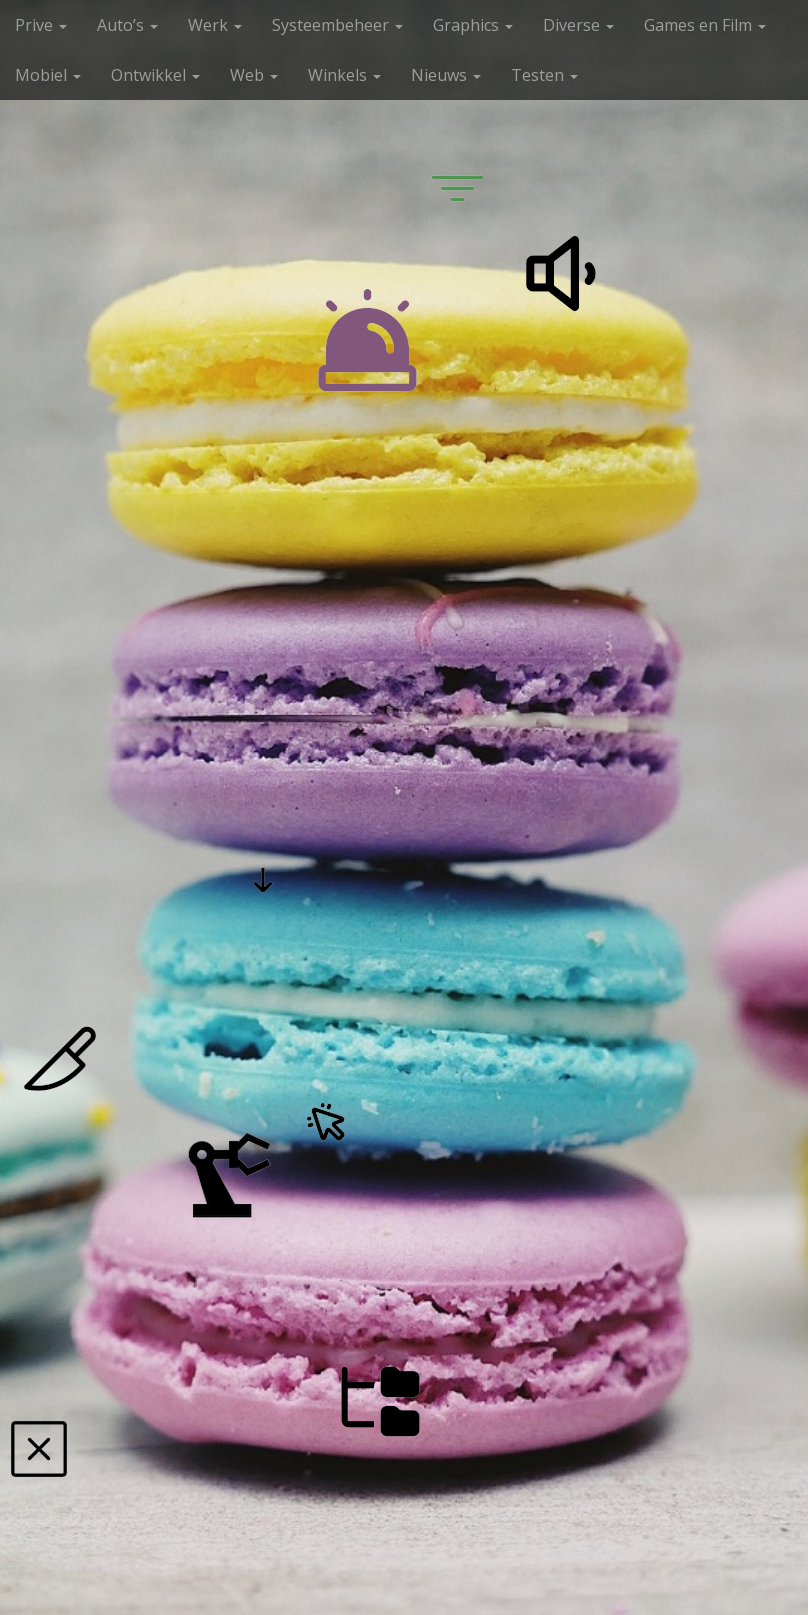  I want to click on volume set to low, so click(566, 273).